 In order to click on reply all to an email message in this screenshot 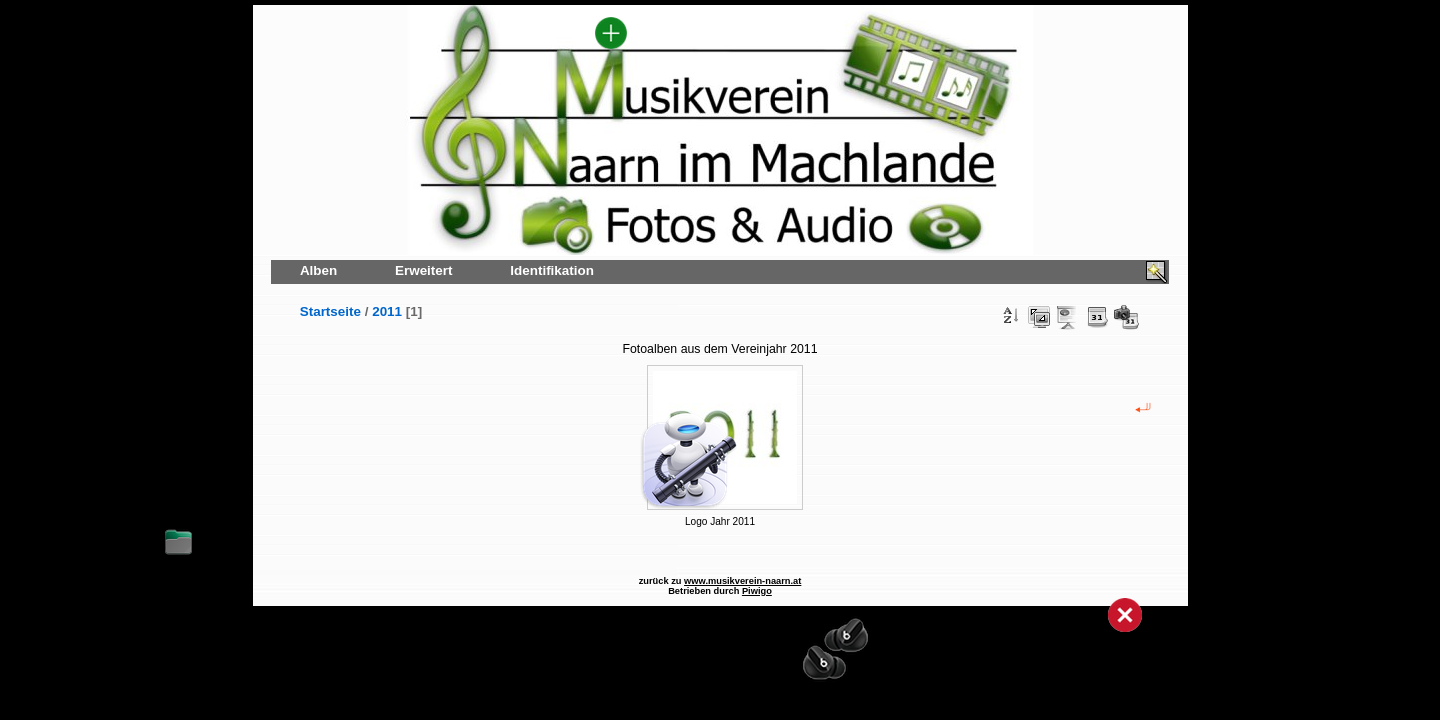, I will do `click(1142, 406)`.